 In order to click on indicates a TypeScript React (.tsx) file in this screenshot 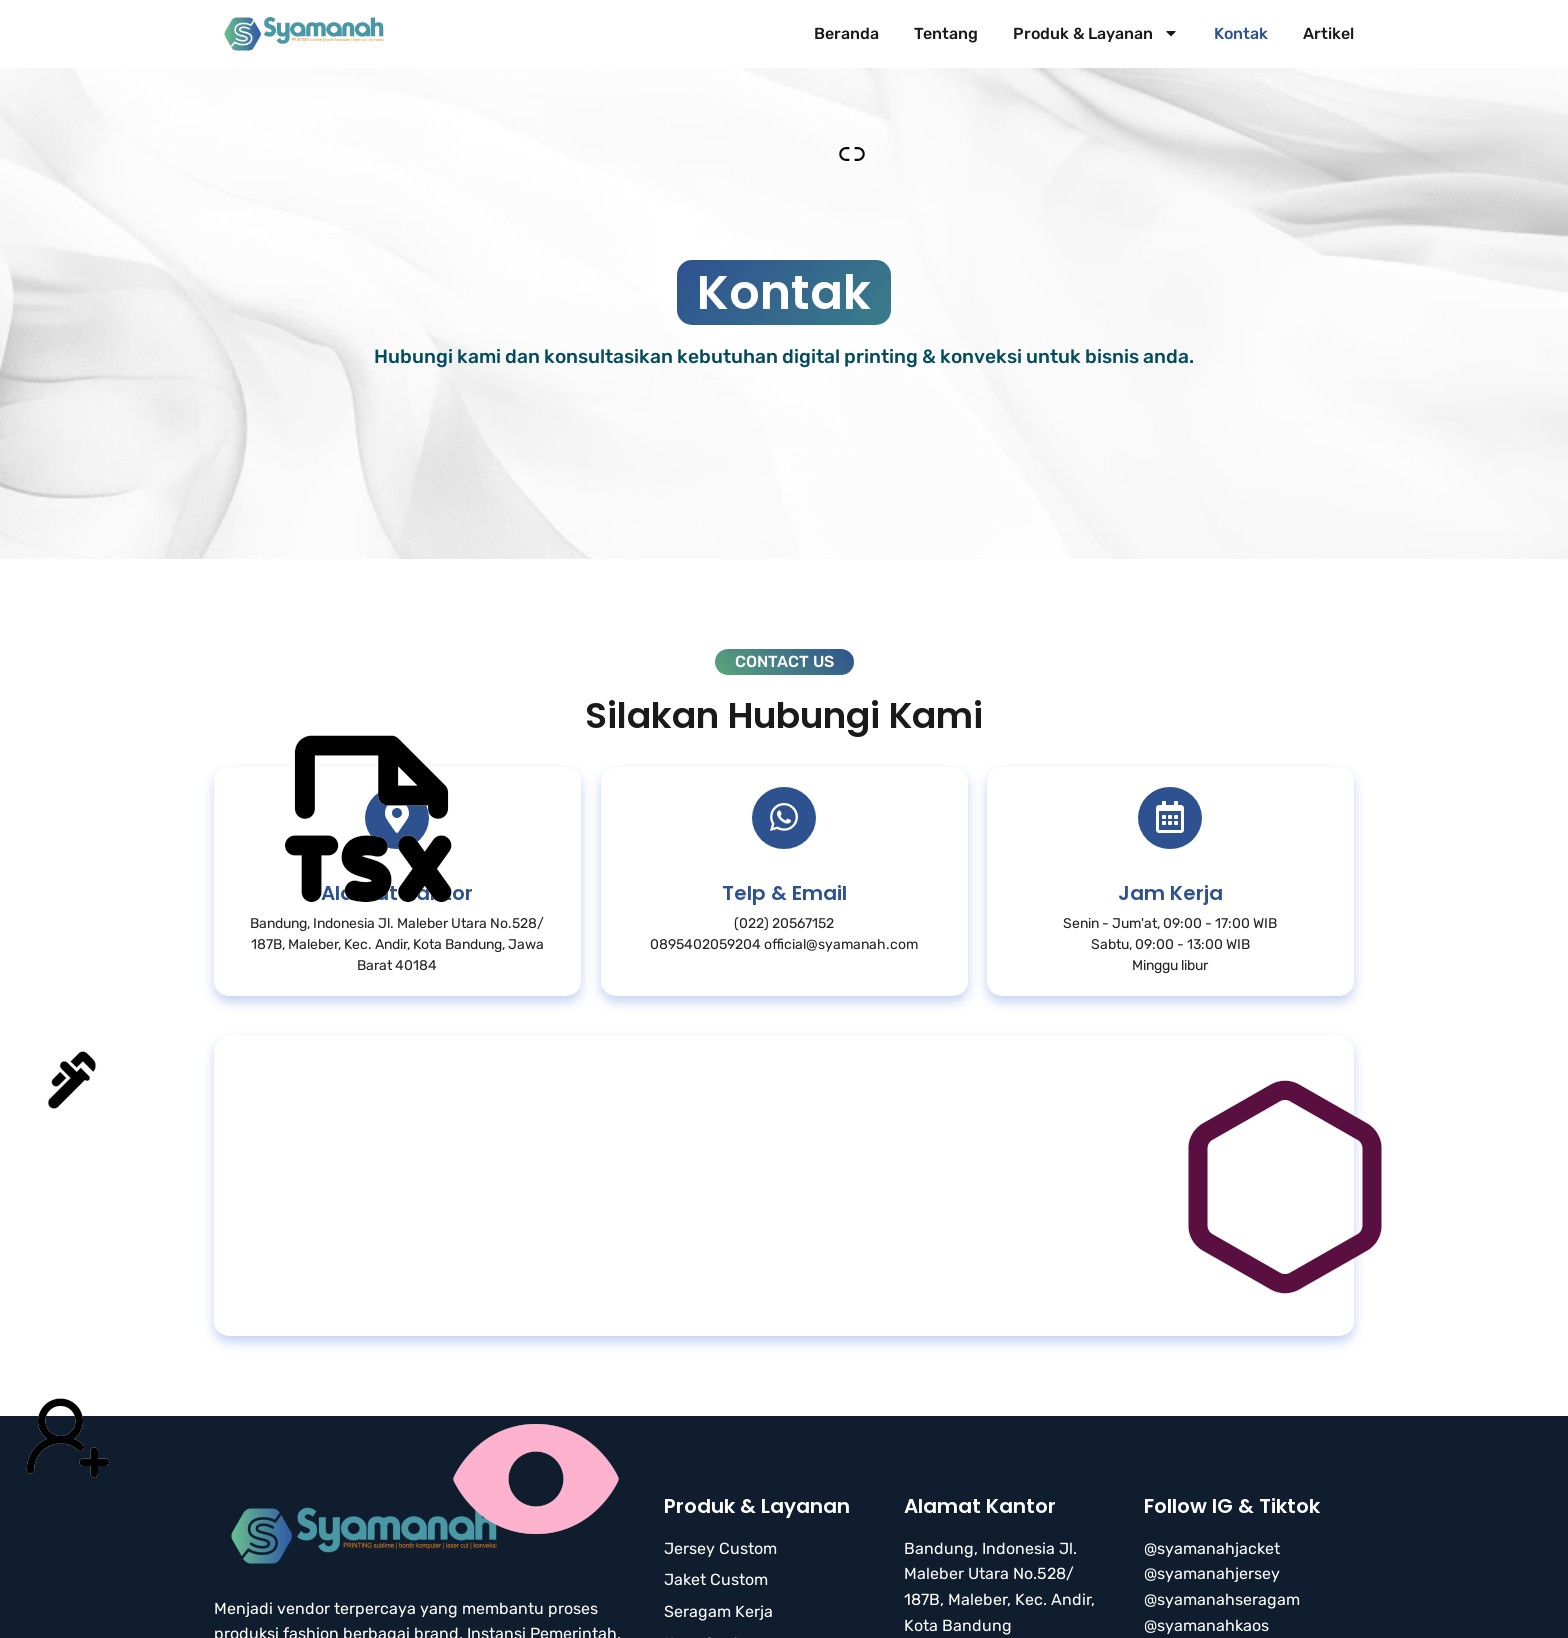, I will do `click(371, 825)`.